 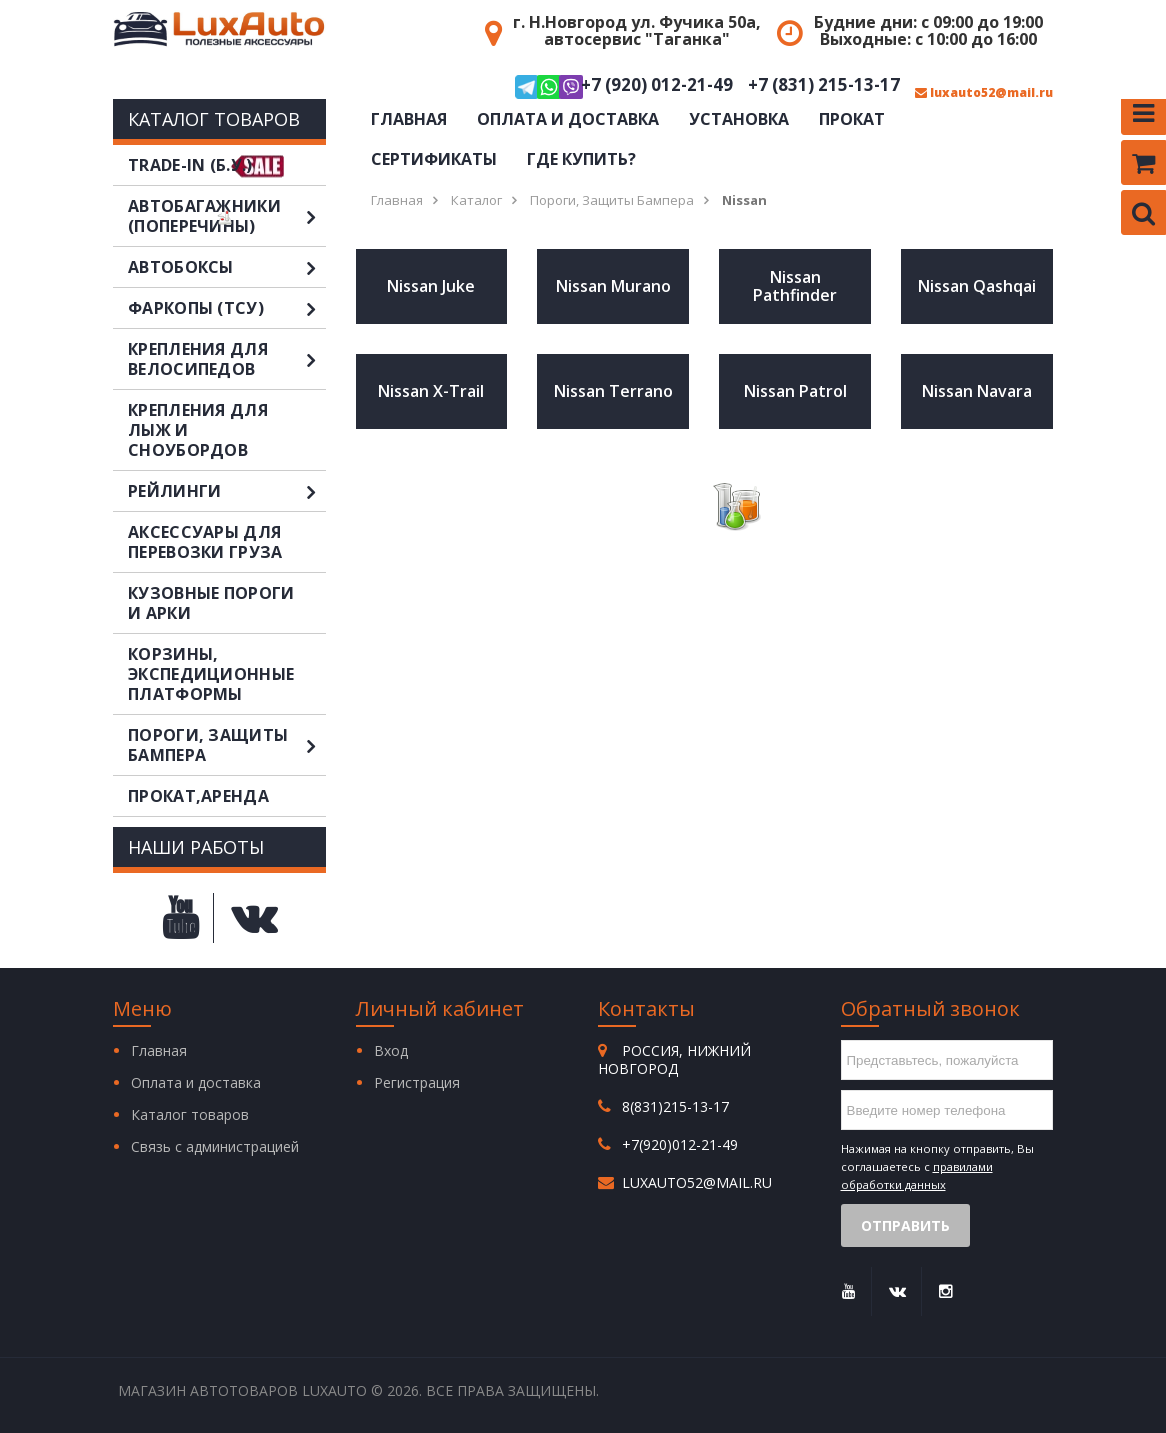 I want to click on open games and entertainment applications, so click(x=225, y=218).